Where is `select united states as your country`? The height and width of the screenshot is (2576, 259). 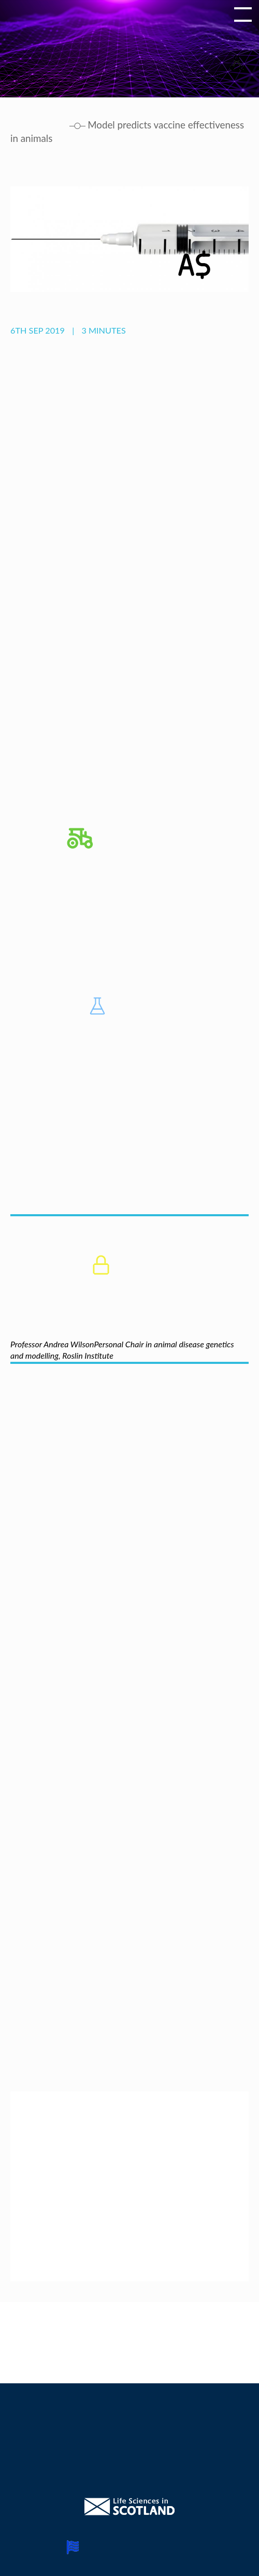
select united states as your country is located at coordinates (73, 2547).